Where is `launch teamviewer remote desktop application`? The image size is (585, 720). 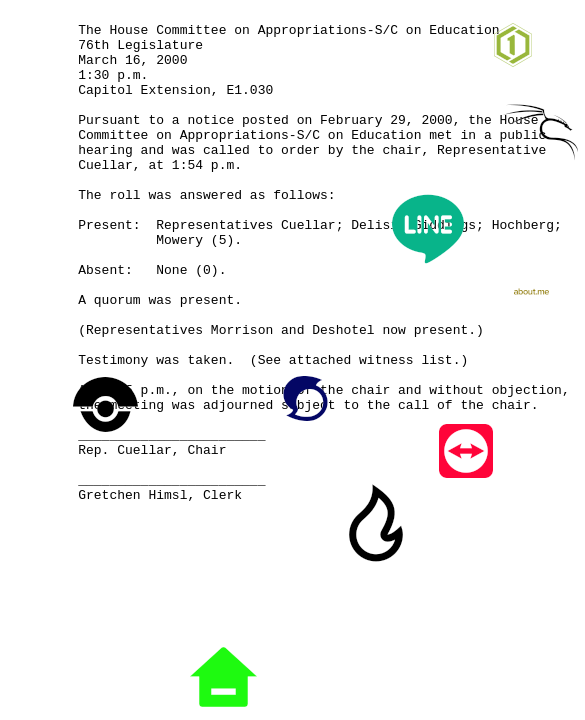 launch teamviewer remote desktop application is located at coordinates (466, 451).